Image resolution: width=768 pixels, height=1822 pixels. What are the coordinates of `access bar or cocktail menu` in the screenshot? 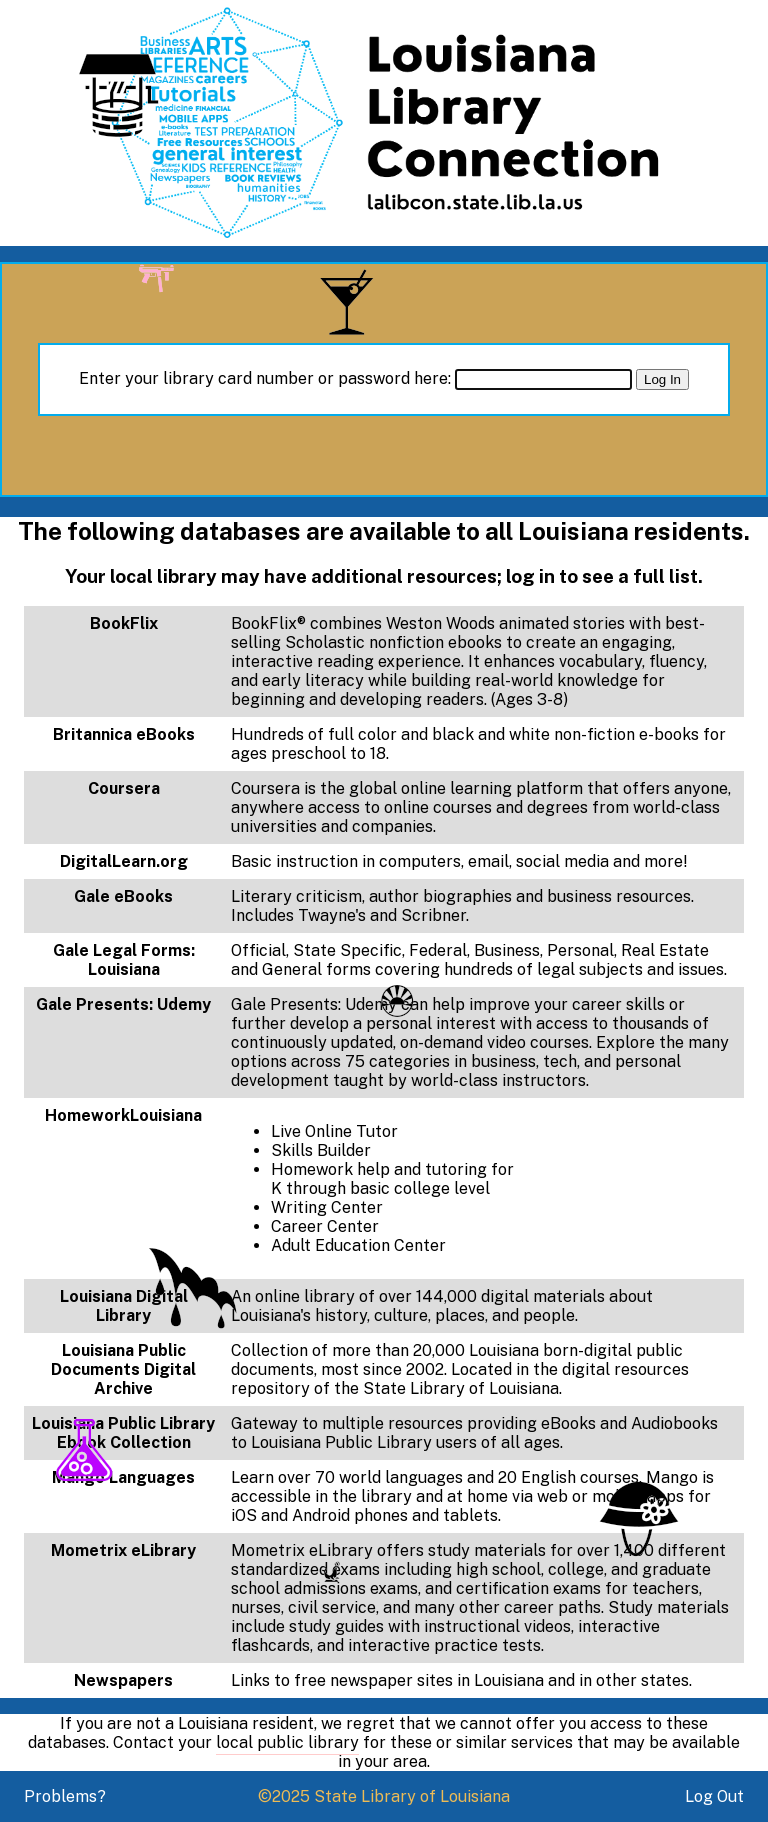 It's located at (347, 302).